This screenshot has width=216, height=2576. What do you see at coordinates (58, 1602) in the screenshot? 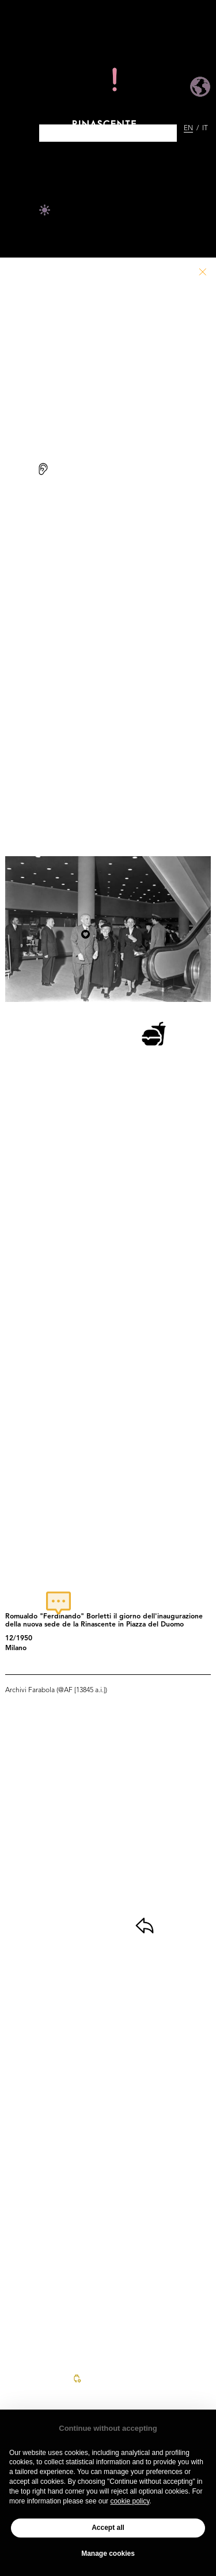
I see `open chat or messaging` at bounding box center [58, 1602].